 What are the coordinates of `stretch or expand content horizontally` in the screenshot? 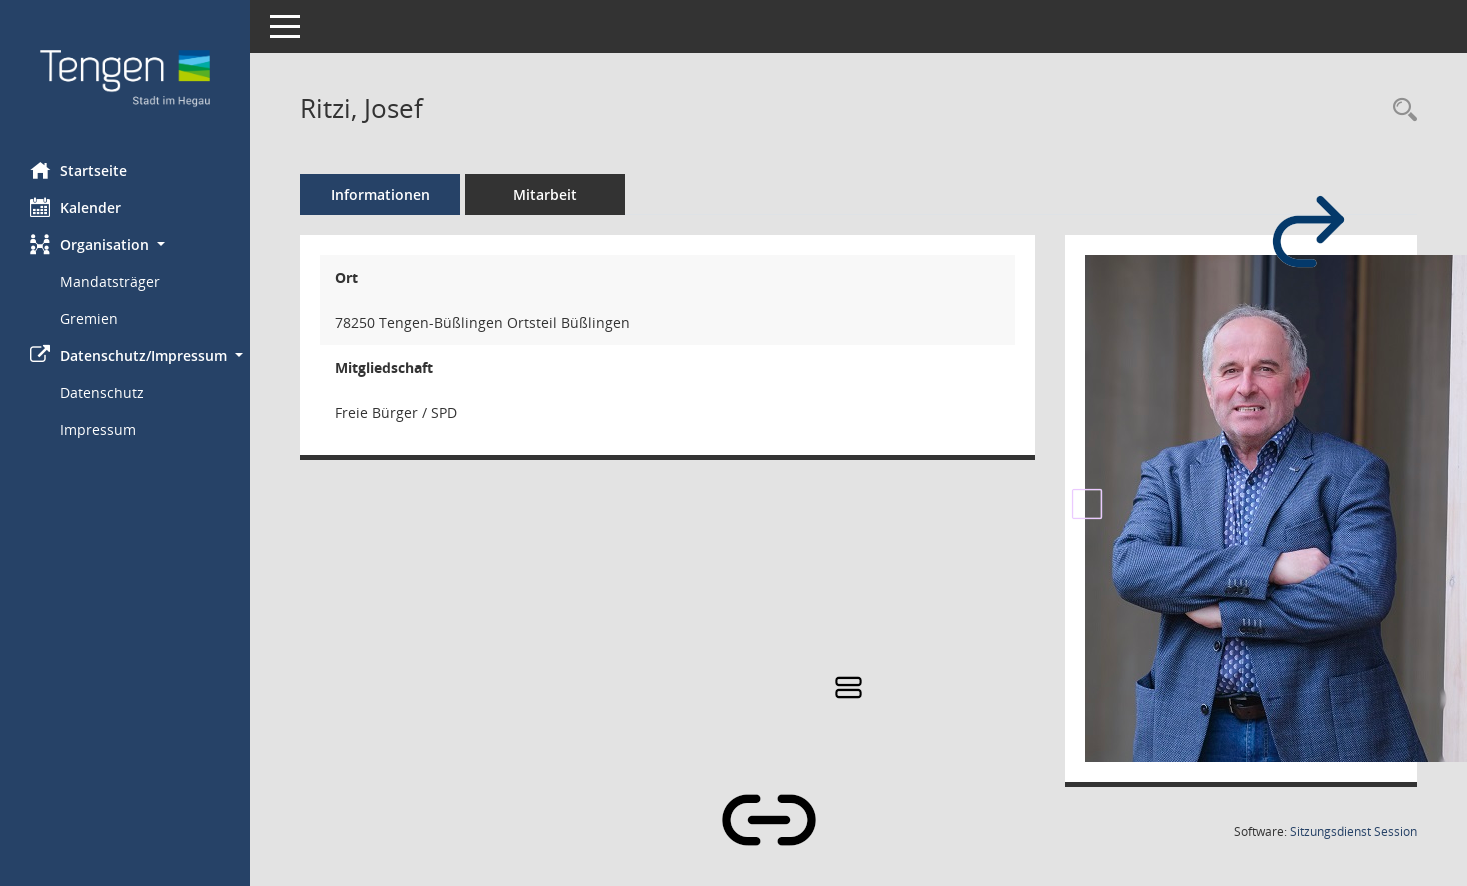 It's located at (848, 687).